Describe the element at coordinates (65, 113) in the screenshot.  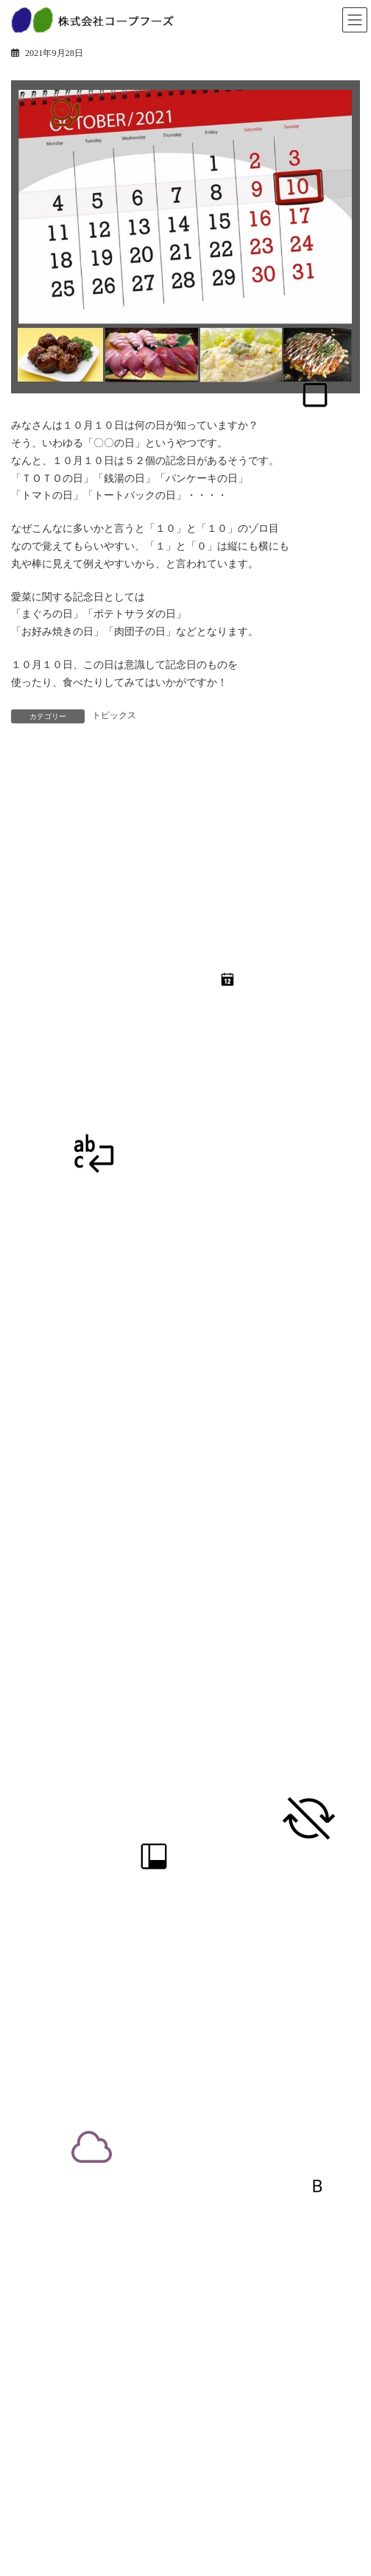
I see `school bell or class alarm notification` at that location.